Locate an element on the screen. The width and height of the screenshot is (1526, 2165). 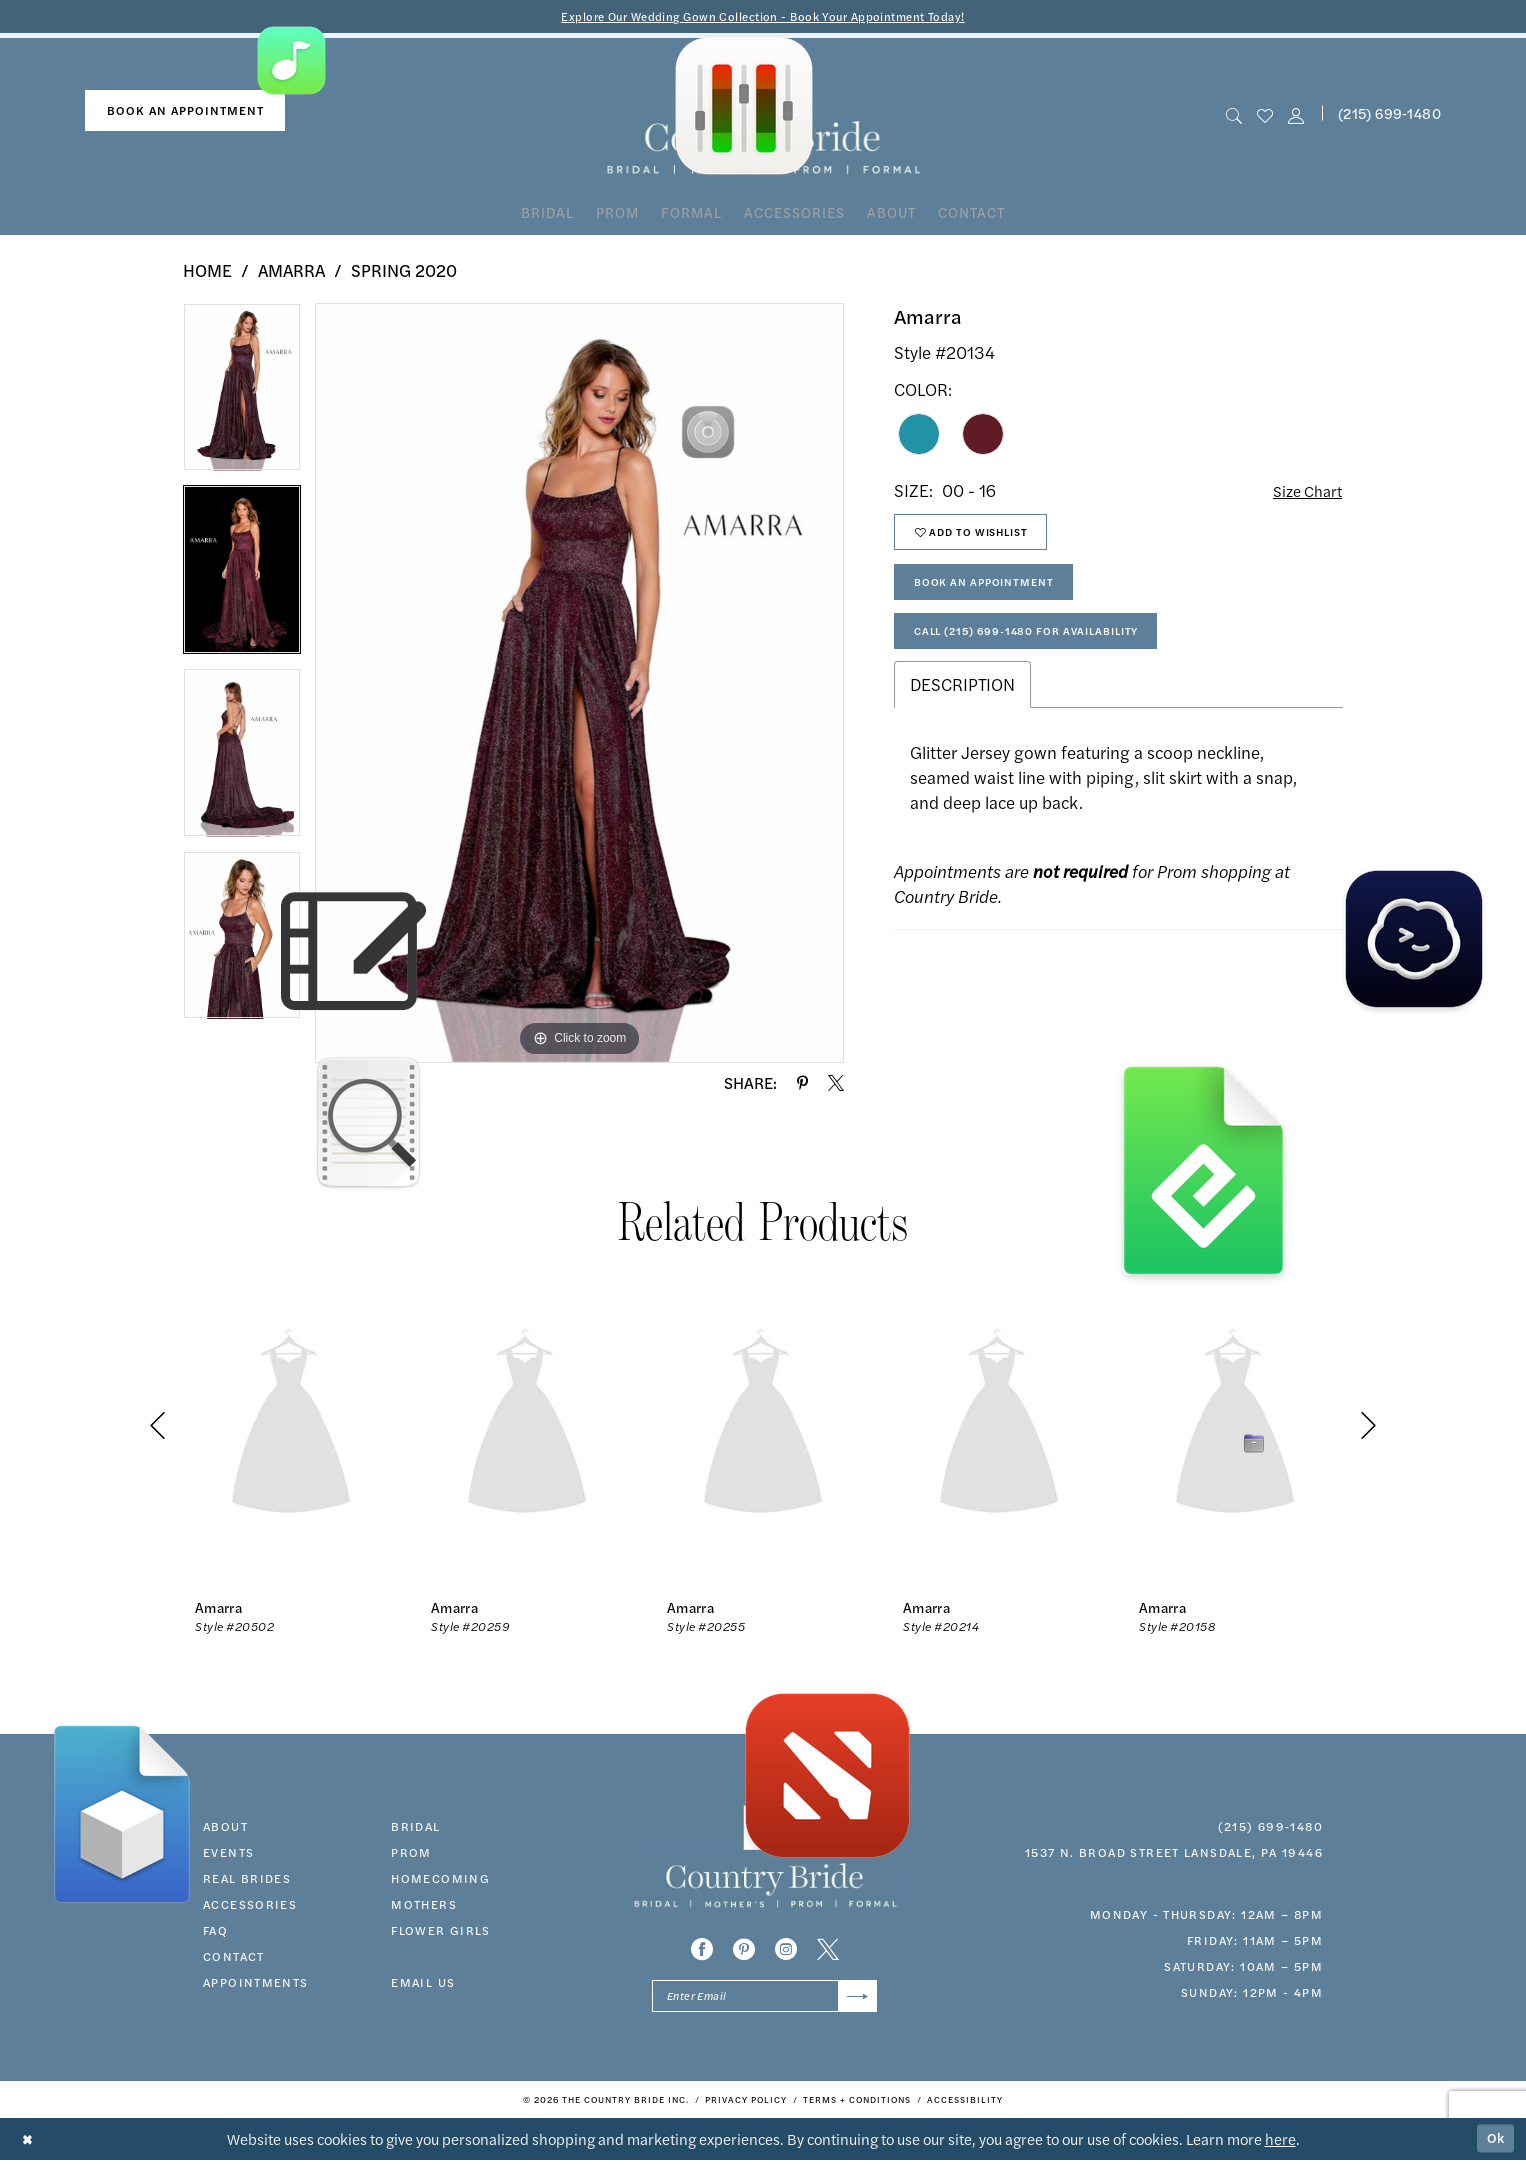
open the nautilus file manager is located at coordinates (1254, 1443).